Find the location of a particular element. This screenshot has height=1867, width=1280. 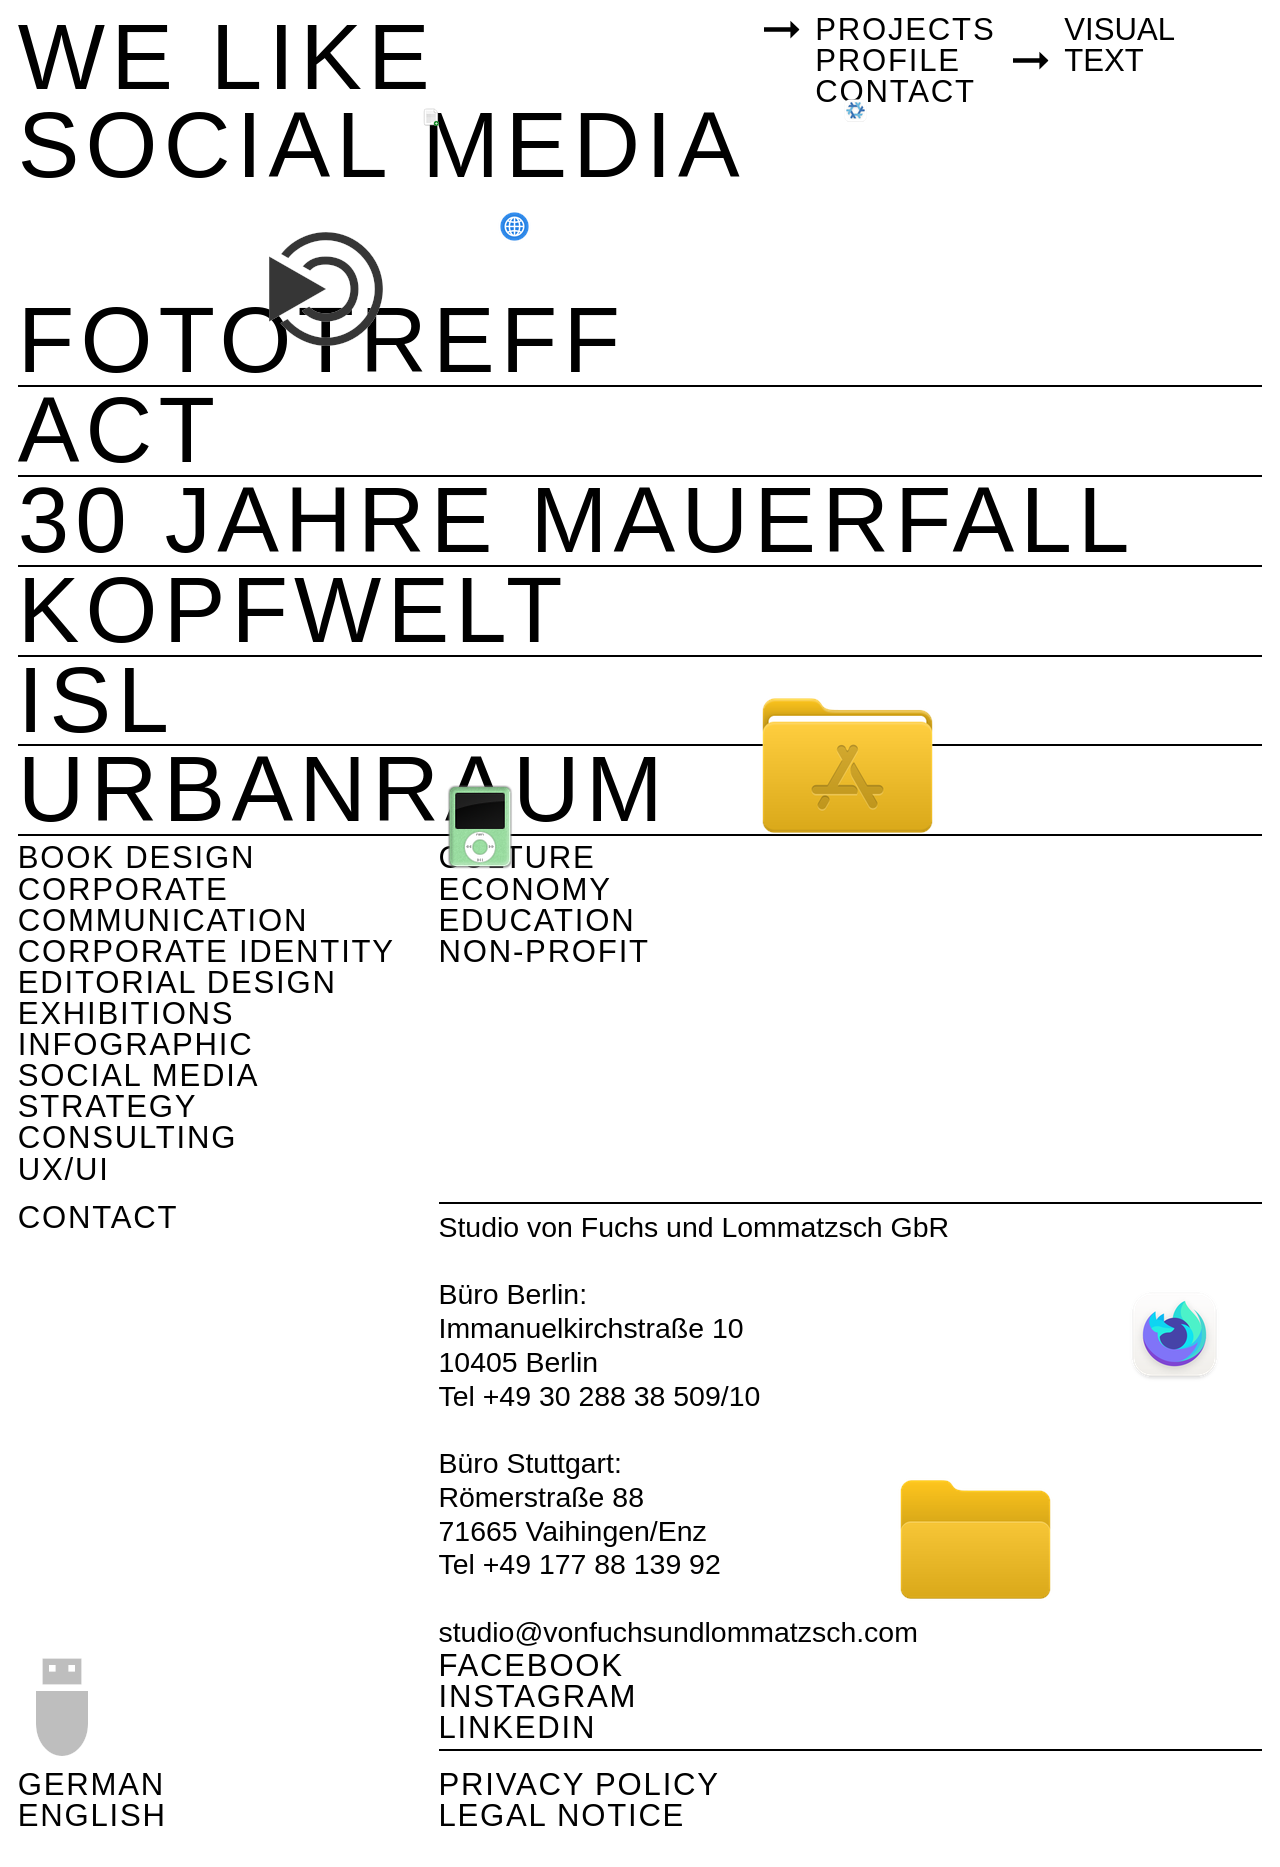

indicates a web-based or online resource is located at coordinates (514, 226).